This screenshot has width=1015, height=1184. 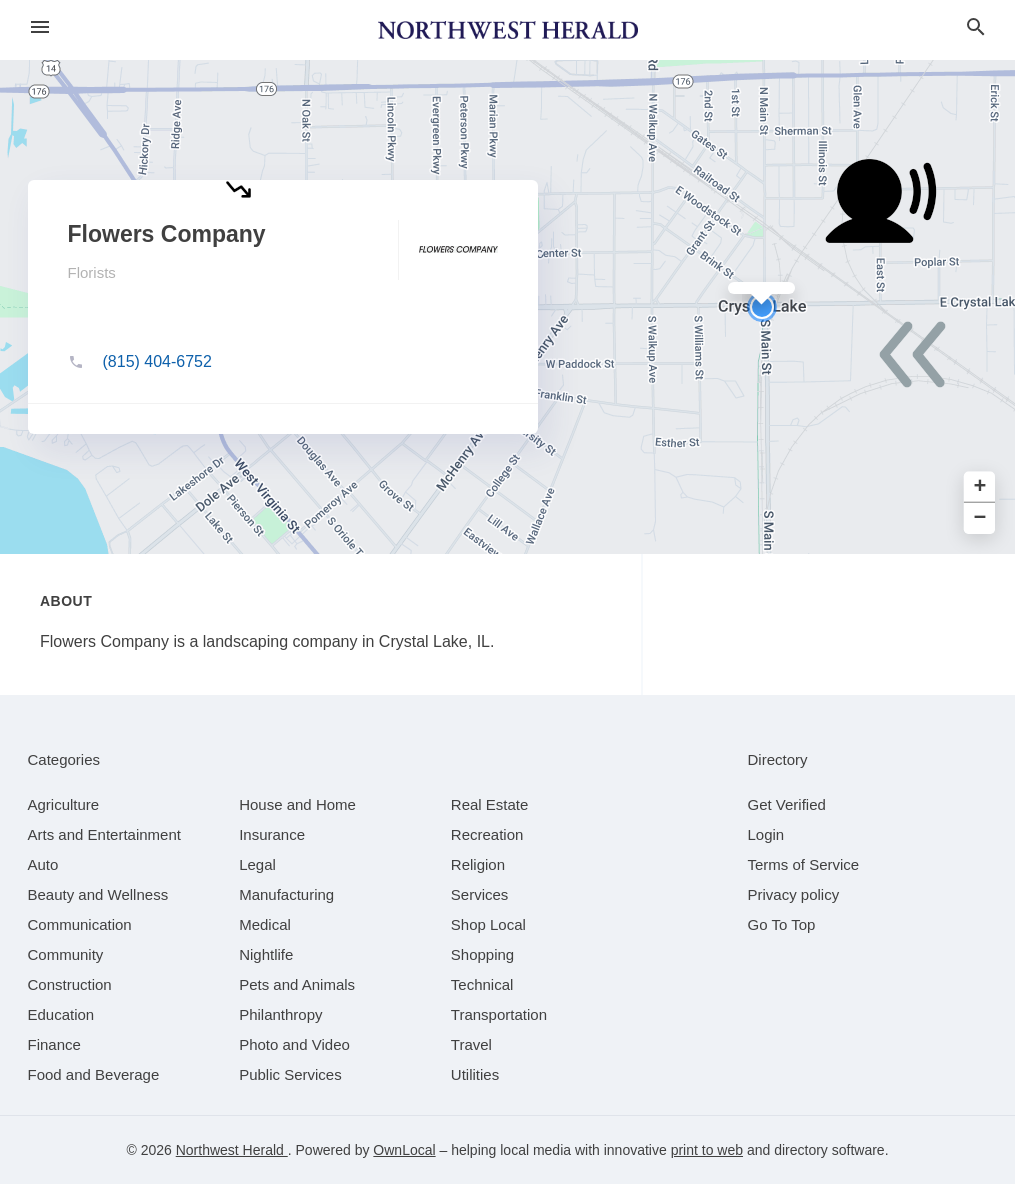 I want to click on user is speaking or broadcasting audio, so click(x=879, y=201).